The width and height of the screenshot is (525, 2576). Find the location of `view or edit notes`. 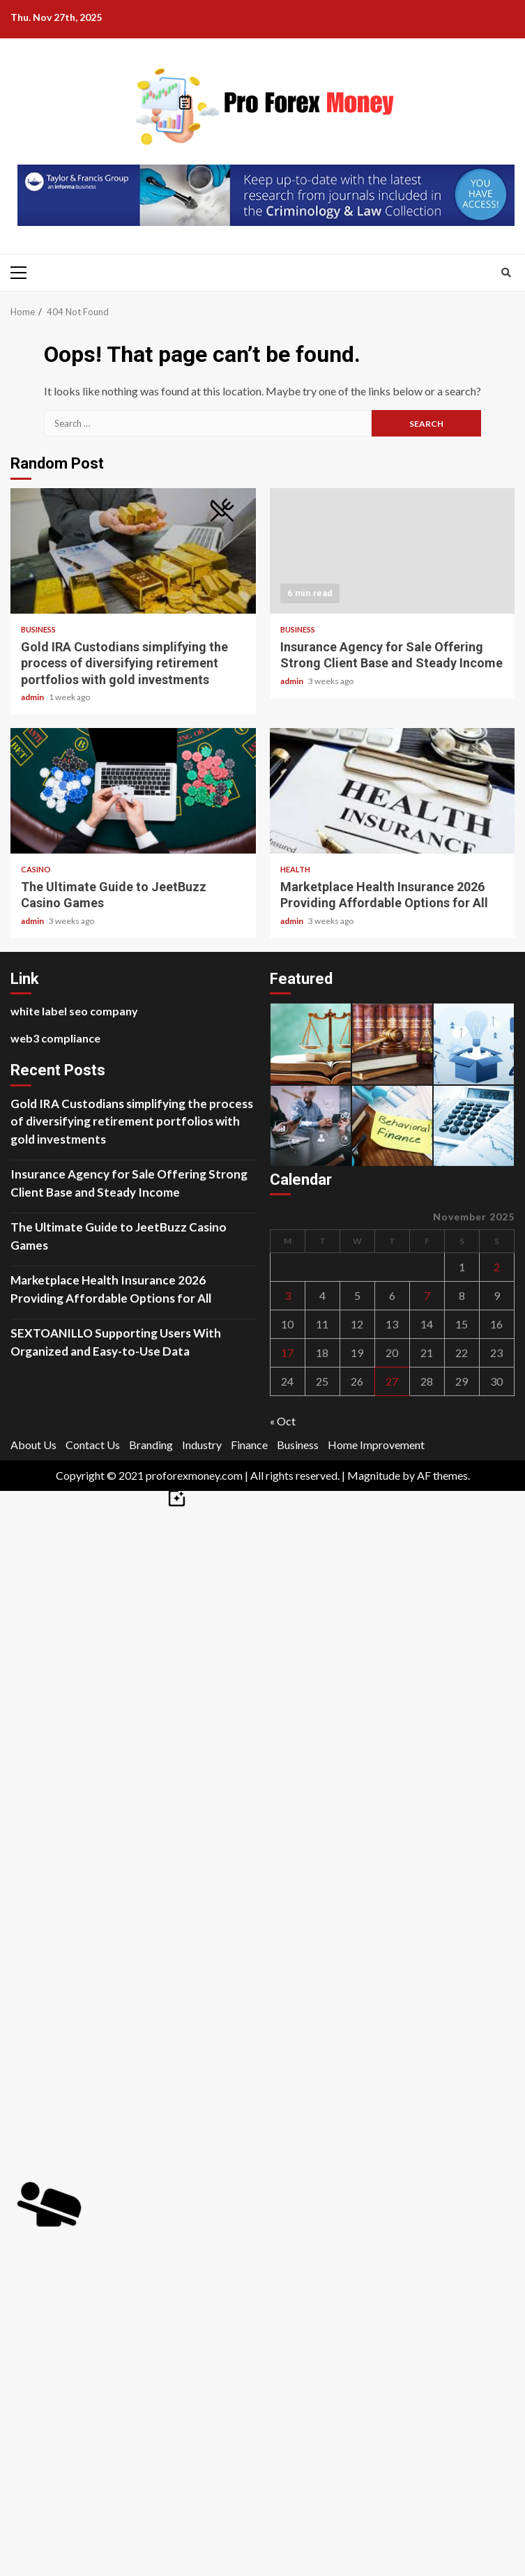

view or edit notes is located at coordinates (185, 102).